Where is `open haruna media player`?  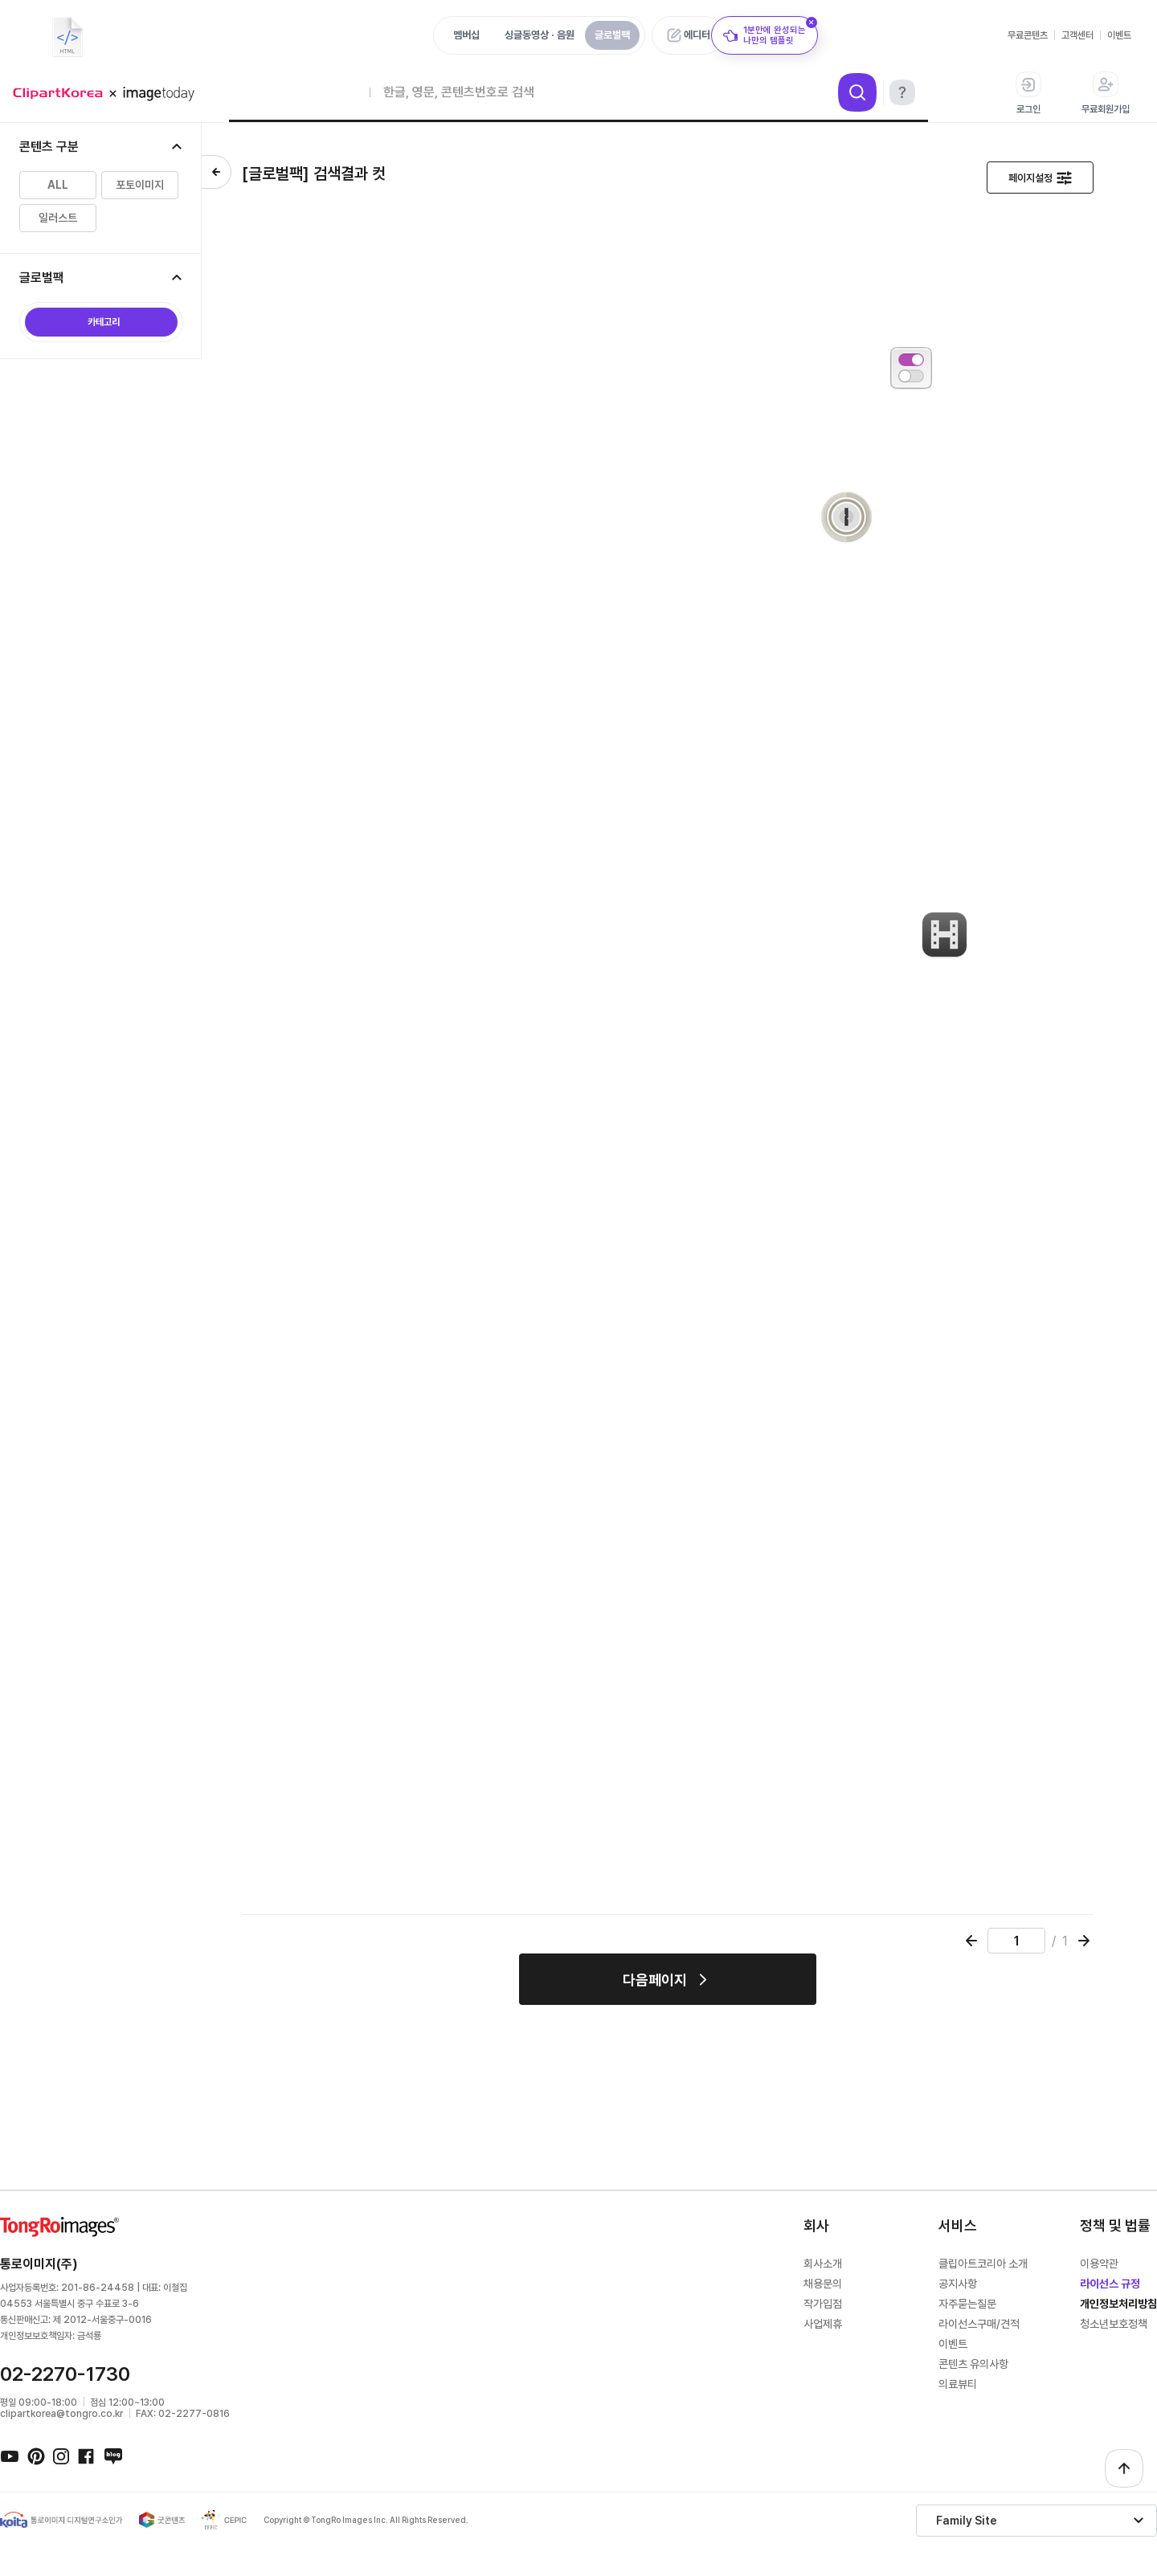 open haruna media player is located at coordinates (944, 934).